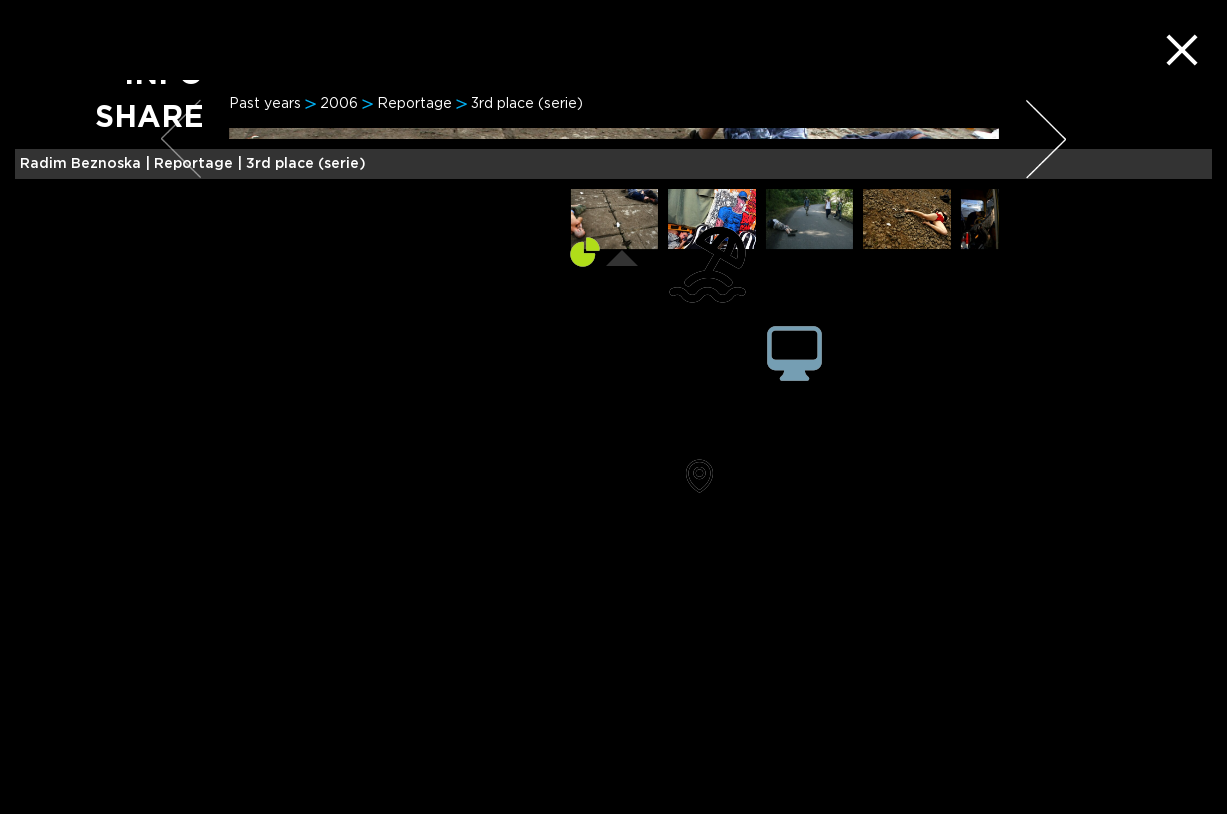  What do you see at coordinates (794, 353) in the screenshot?
I see `access desktop or computer settings` at bounding box center [794, 353].